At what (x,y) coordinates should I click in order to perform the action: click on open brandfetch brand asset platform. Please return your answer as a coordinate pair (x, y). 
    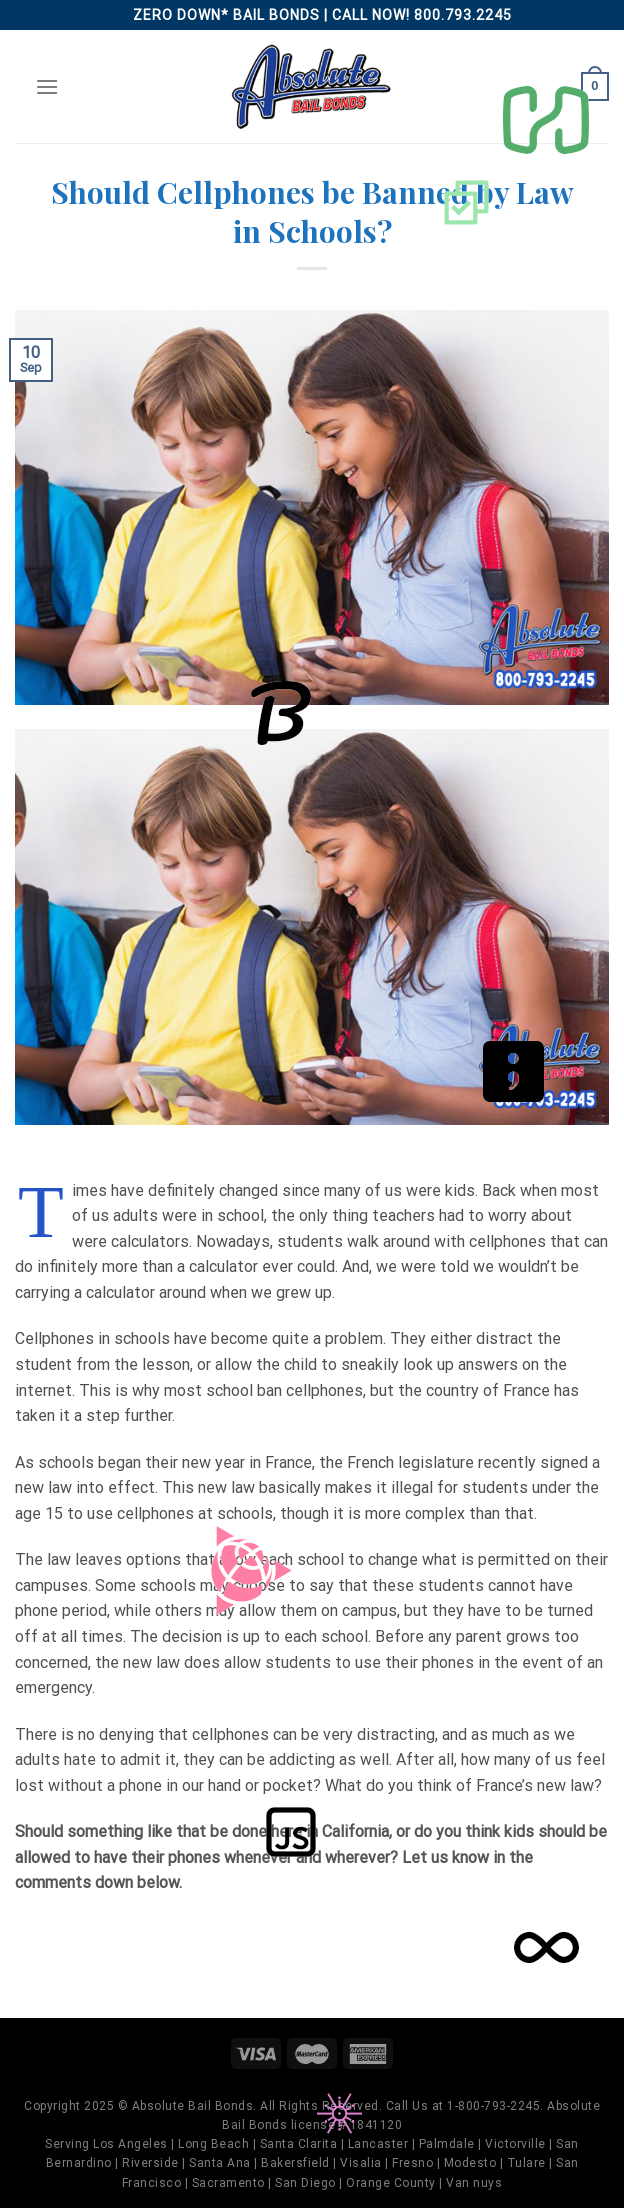
    Looking at the image, I should click on (281, 713).